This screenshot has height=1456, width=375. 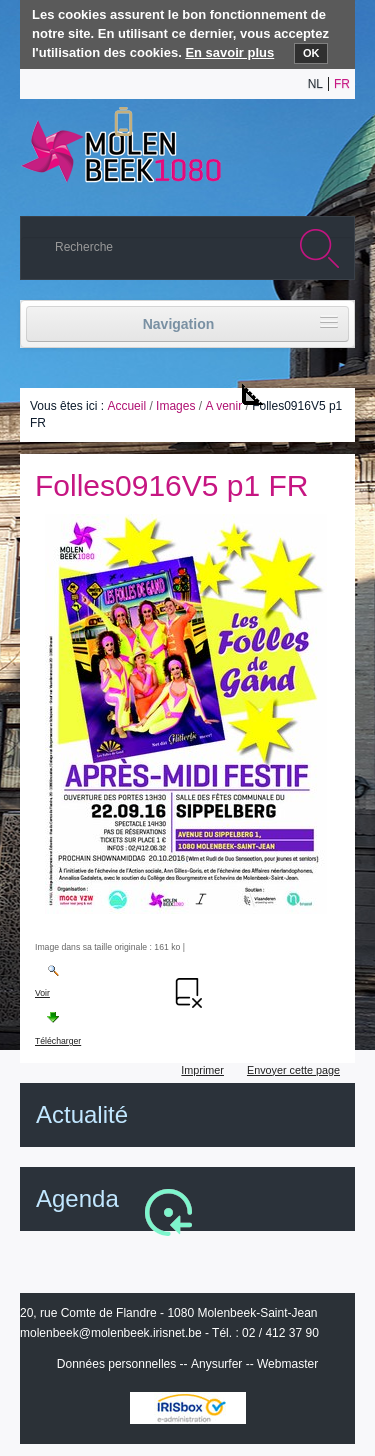 What do you see at coordinates (201, 899) in the screenshot?
I see `apply italic formatting to selected text` at bounding box center [201, 899].